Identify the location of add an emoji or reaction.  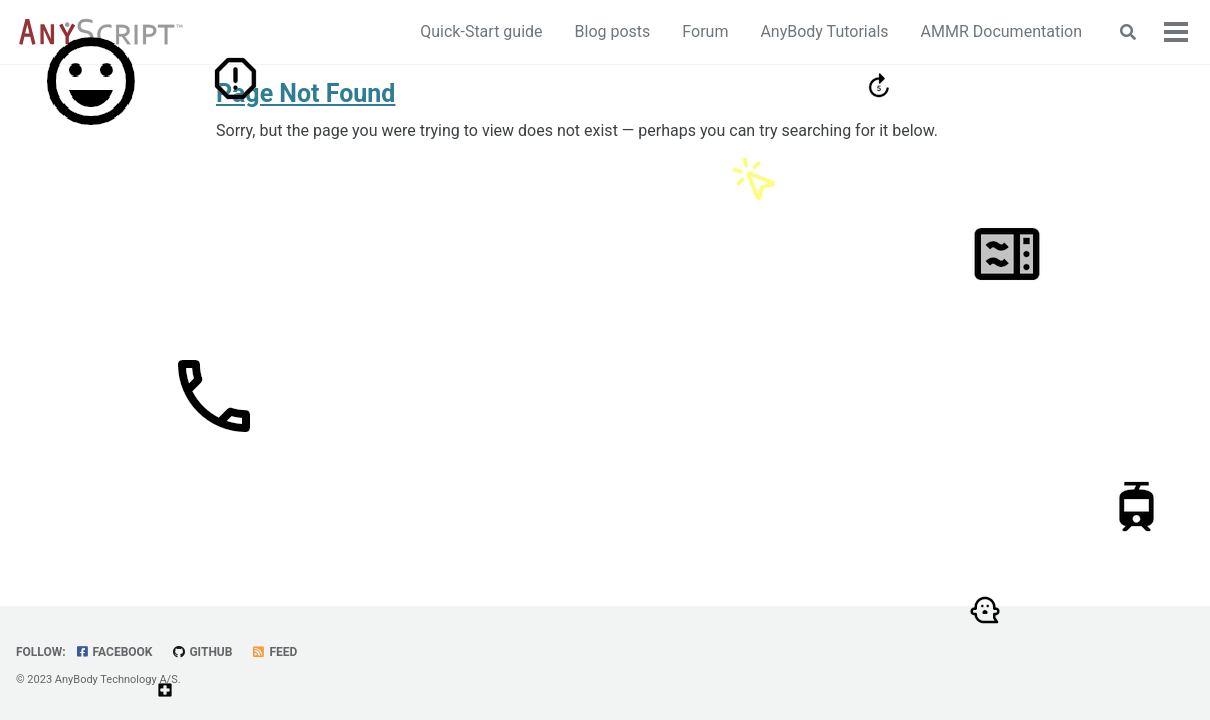
(91, 81).